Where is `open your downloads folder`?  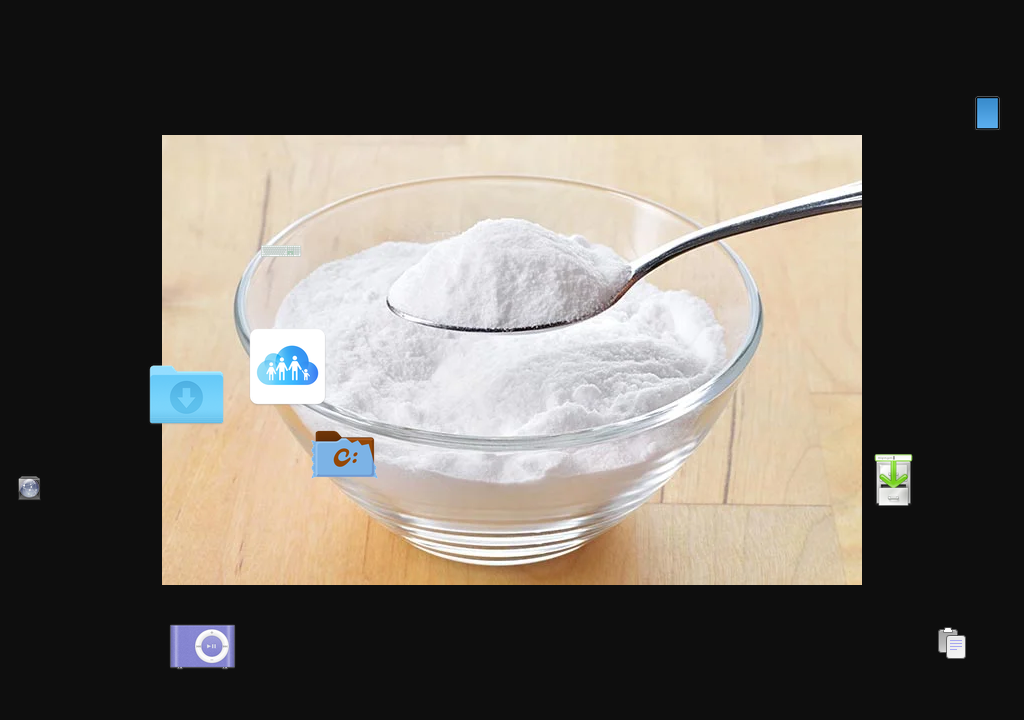
open your downloads folder is located at coordinates (186, 394).